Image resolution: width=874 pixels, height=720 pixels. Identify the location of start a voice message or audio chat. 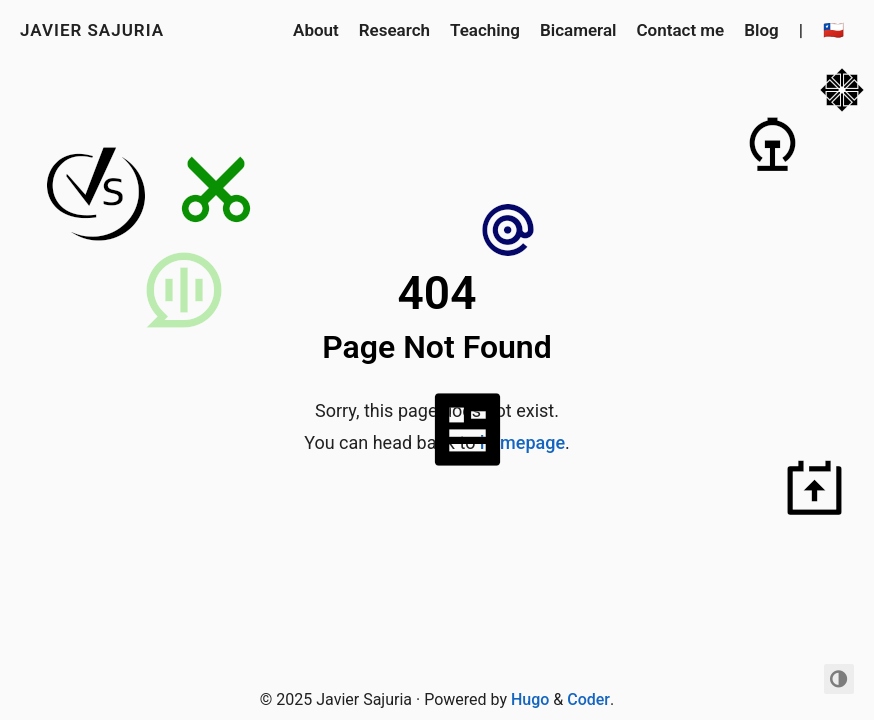
(184, 290).